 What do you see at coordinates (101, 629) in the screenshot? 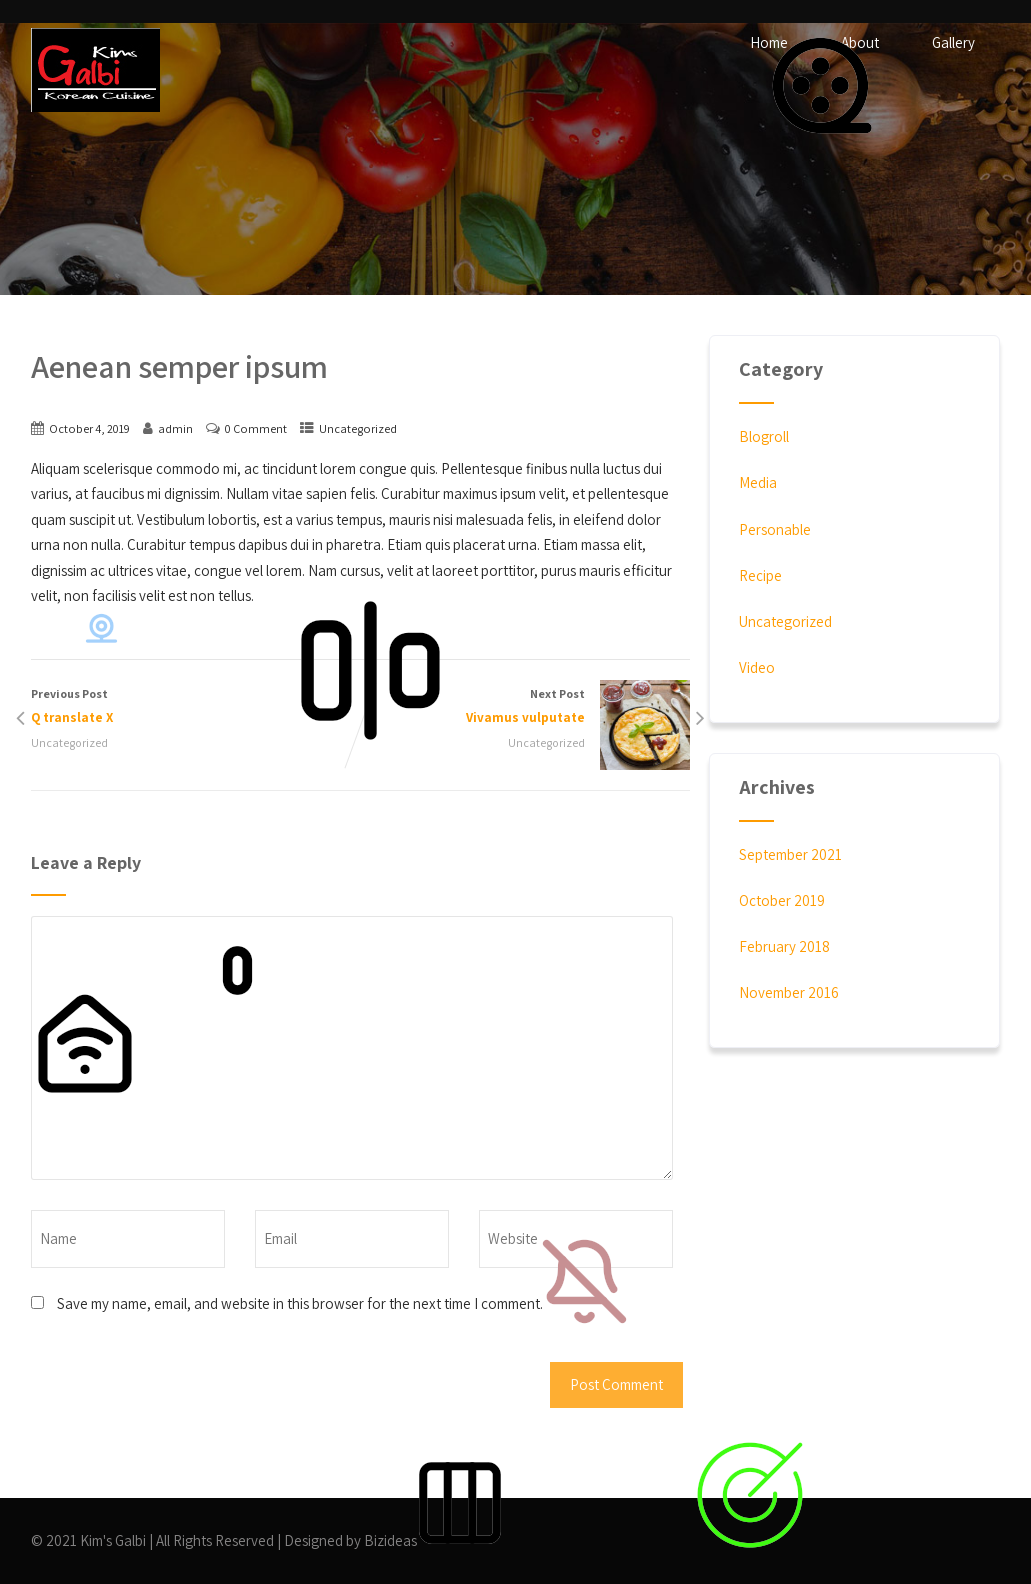
I see `enable webcam or video camera` at bounding box center [101, 629].